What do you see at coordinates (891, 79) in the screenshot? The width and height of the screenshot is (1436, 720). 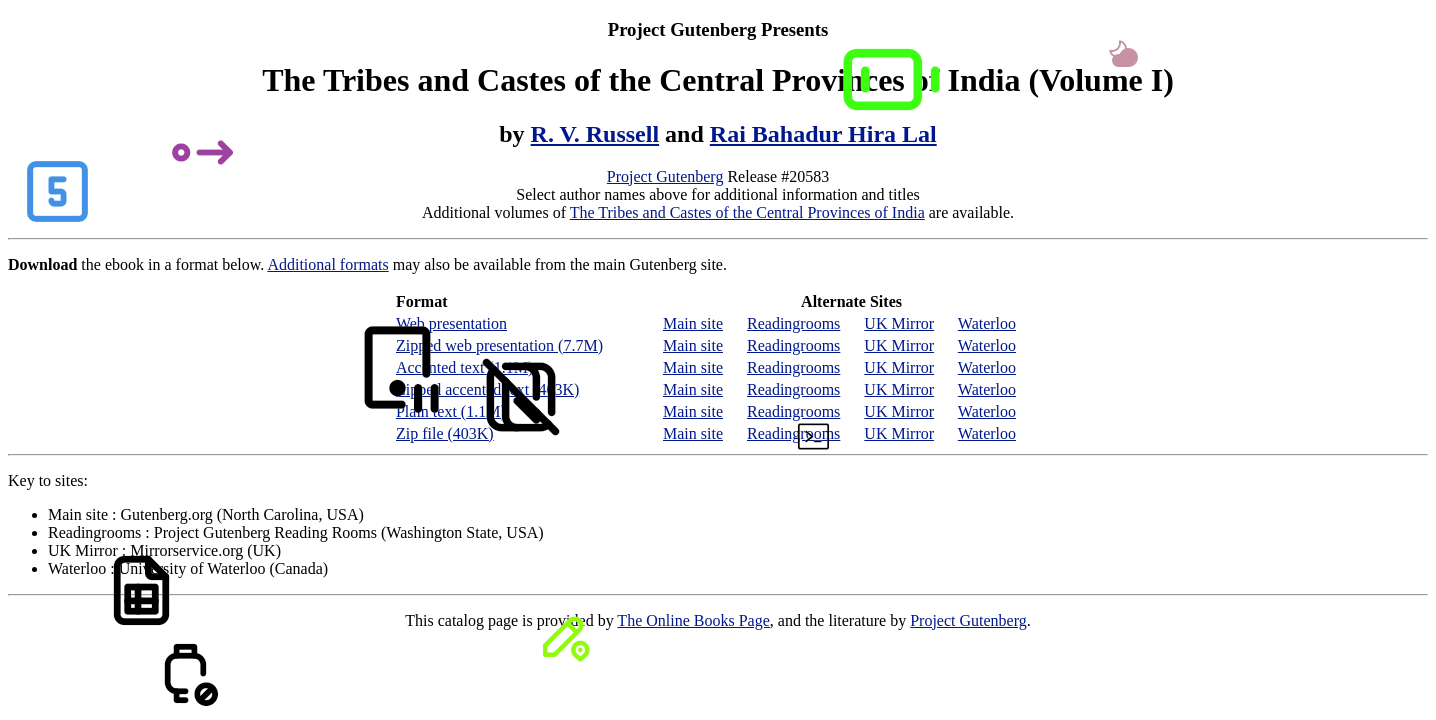 I see `indicates low battery level` at bounding box center [891, 79].